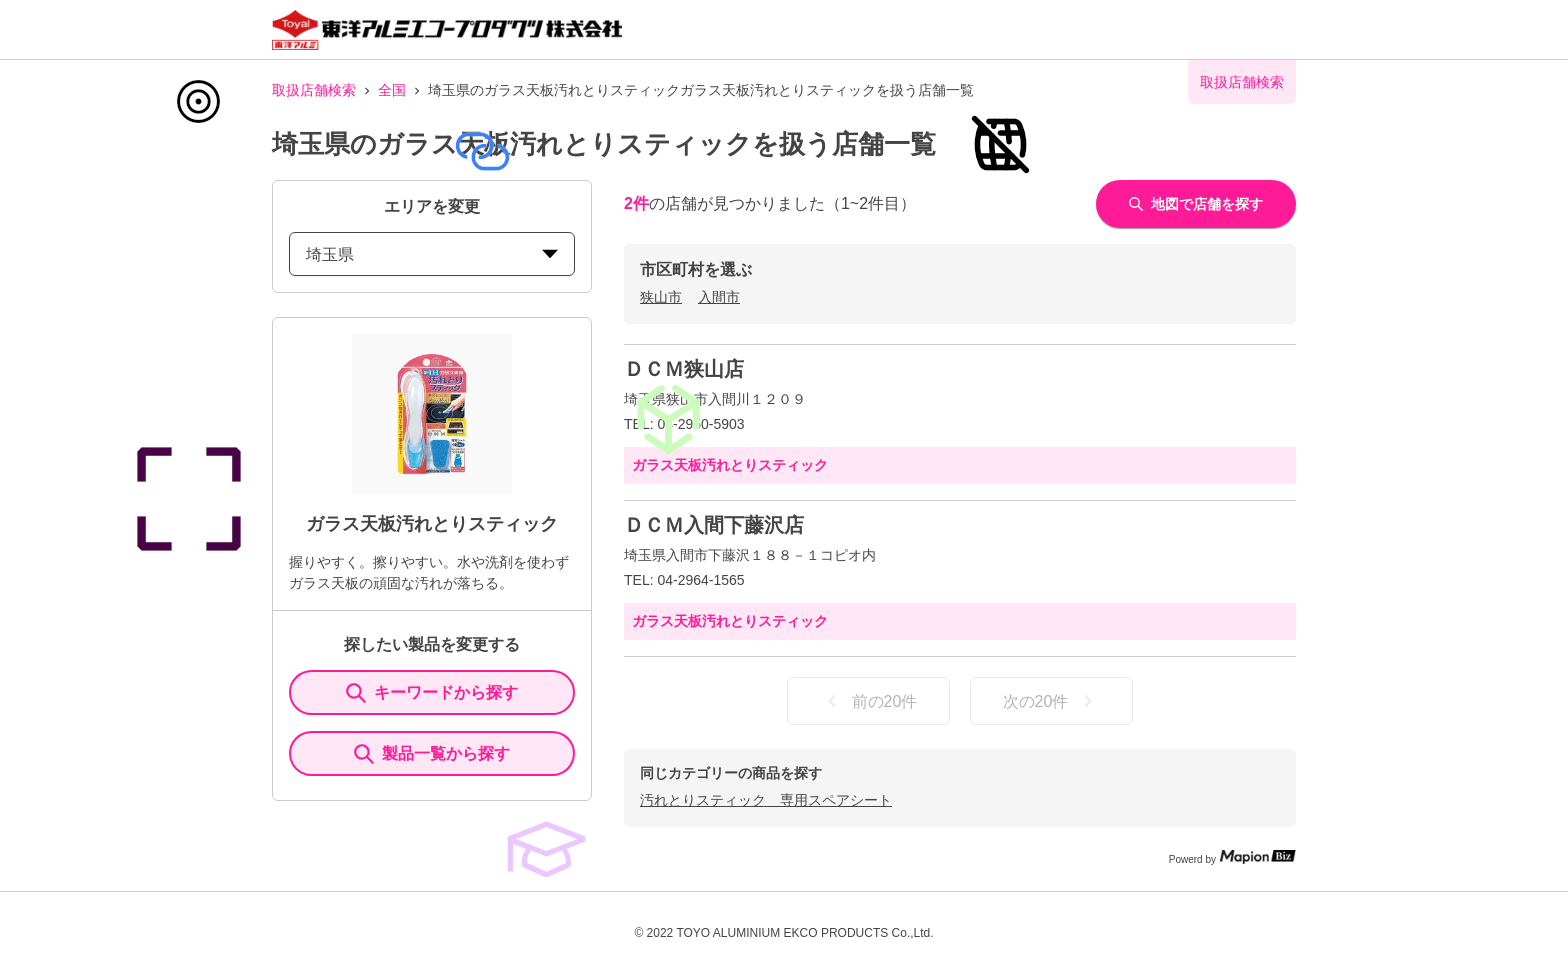 Image resolution: width=1568 pixels, height=974 pixels. I want to click on access learning resources or tutorials, so click(546, 849).